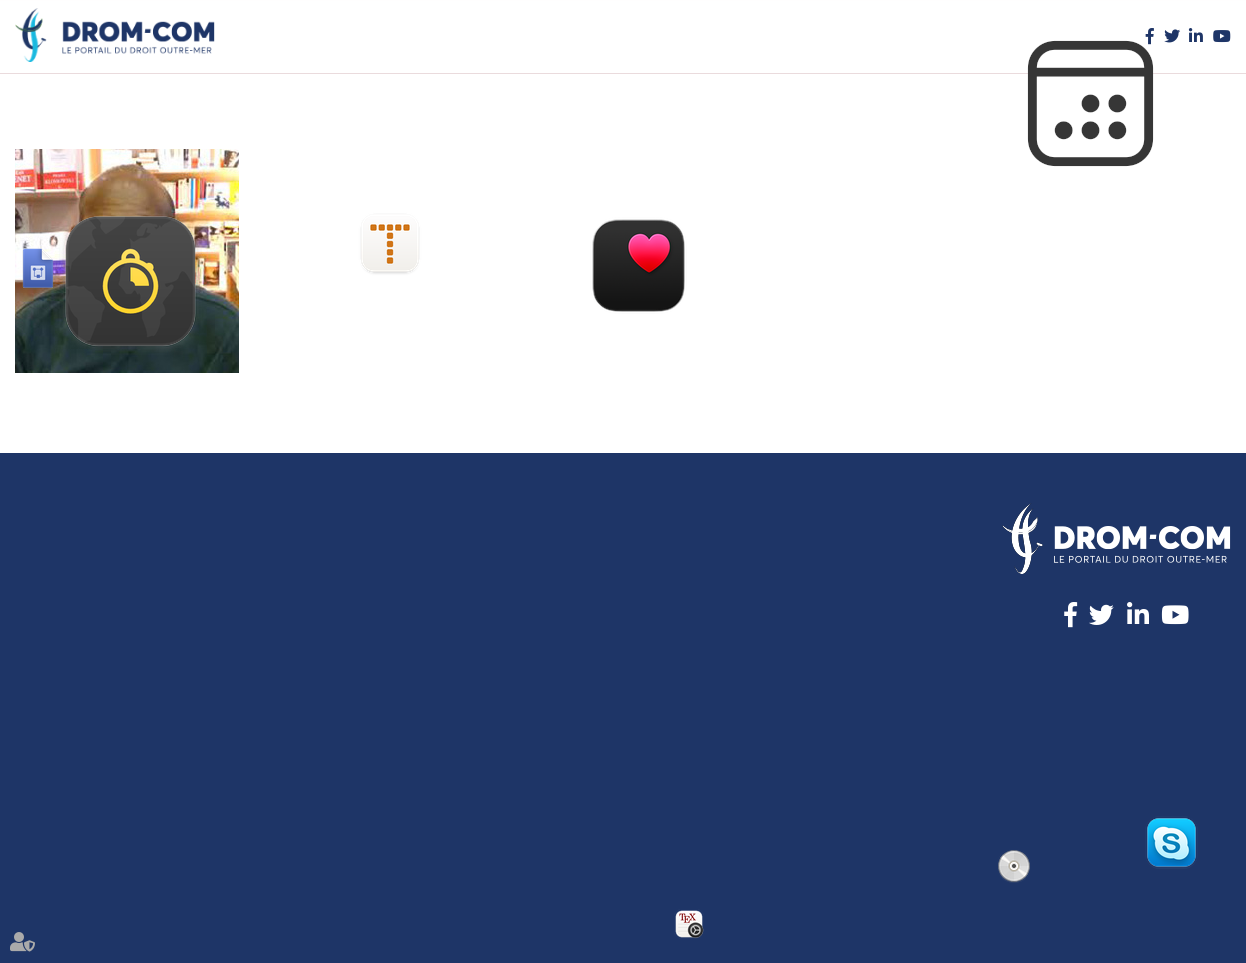  What do you see at coordinates (38, 269) in the screenshot?
I see `a Microsoft Visio diagram file` at bounding box center [38, 269].